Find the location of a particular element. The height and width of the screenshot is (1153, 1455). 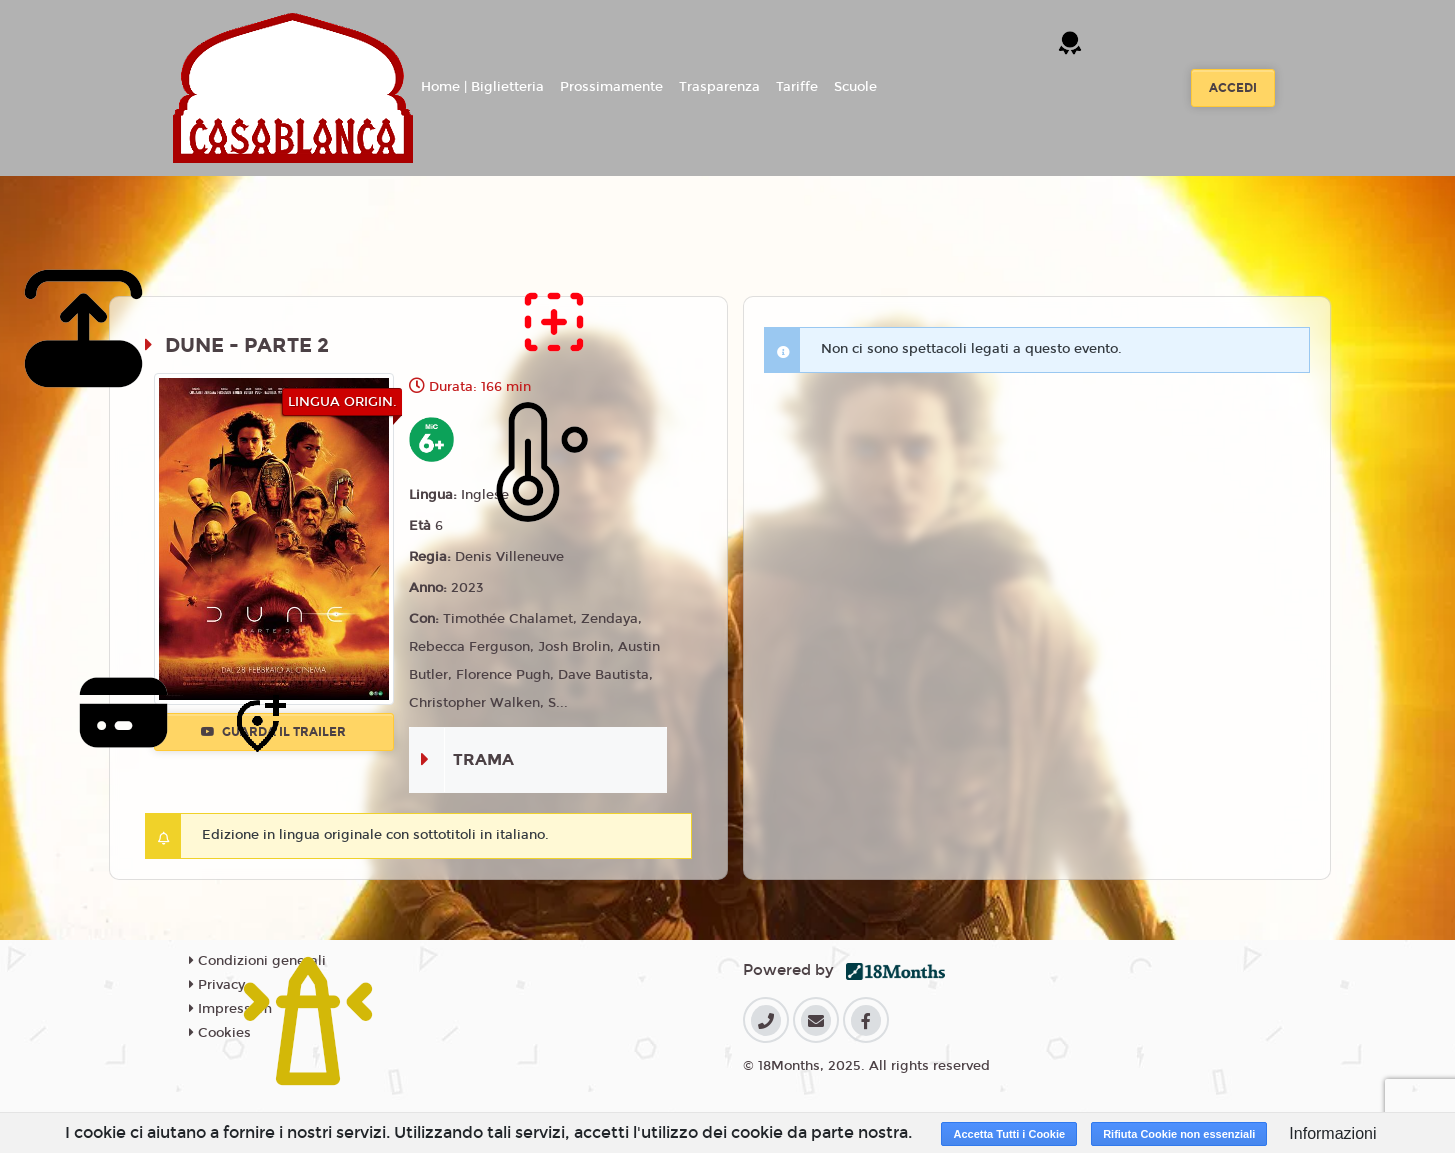

move element to top position is located at coordinates (83, 328).